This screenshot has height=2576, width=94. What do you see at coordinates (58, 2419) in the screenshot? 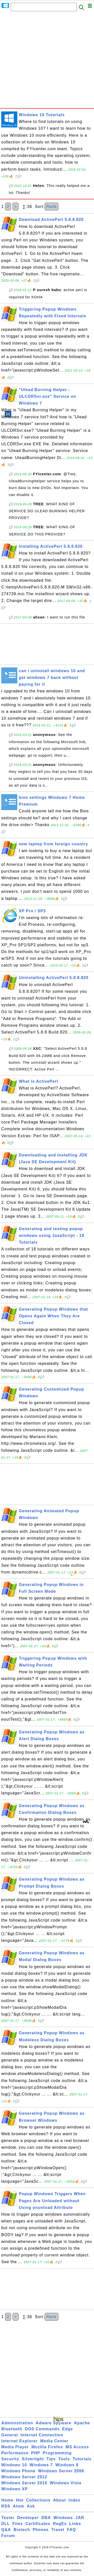
I see `hips payment platform logo` at bounding box center [58, 2419].